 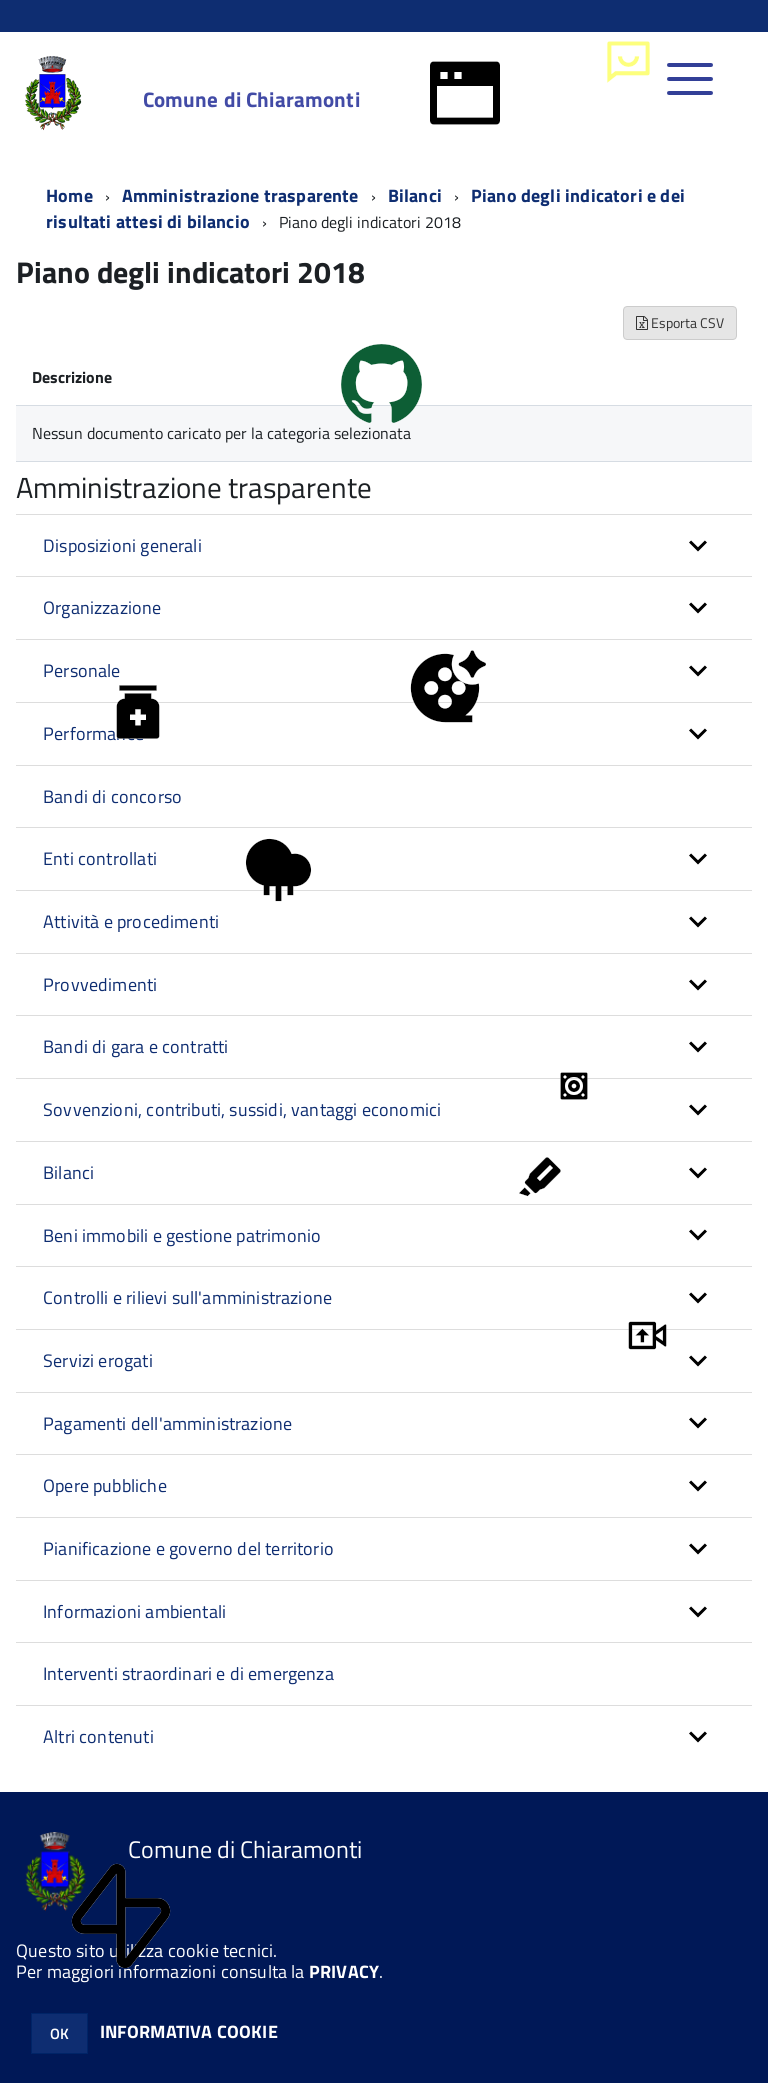 What do you see at coordinates (465, 93) in the screenshot?
I see `open a new window` at bounding box center [465, 93].